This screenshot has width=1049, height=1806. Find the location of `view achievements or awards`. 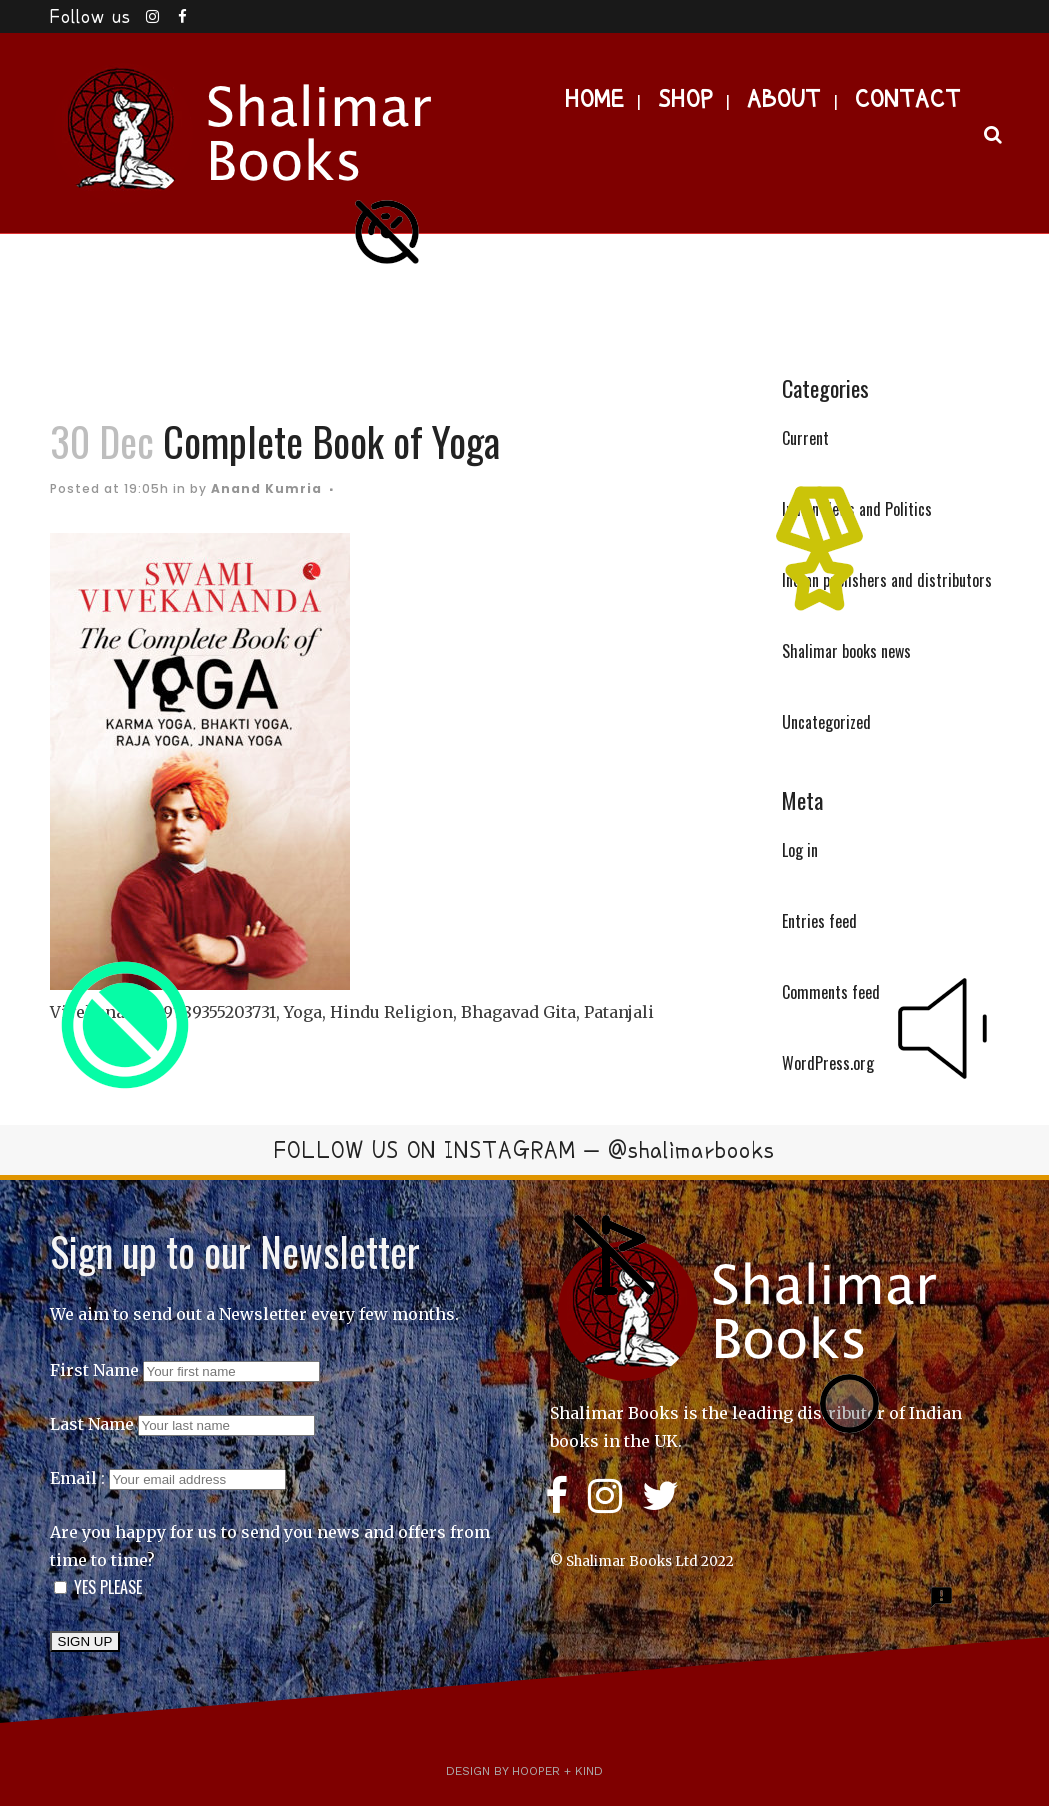

view achievements or awards is located at coordinates (819, 548).